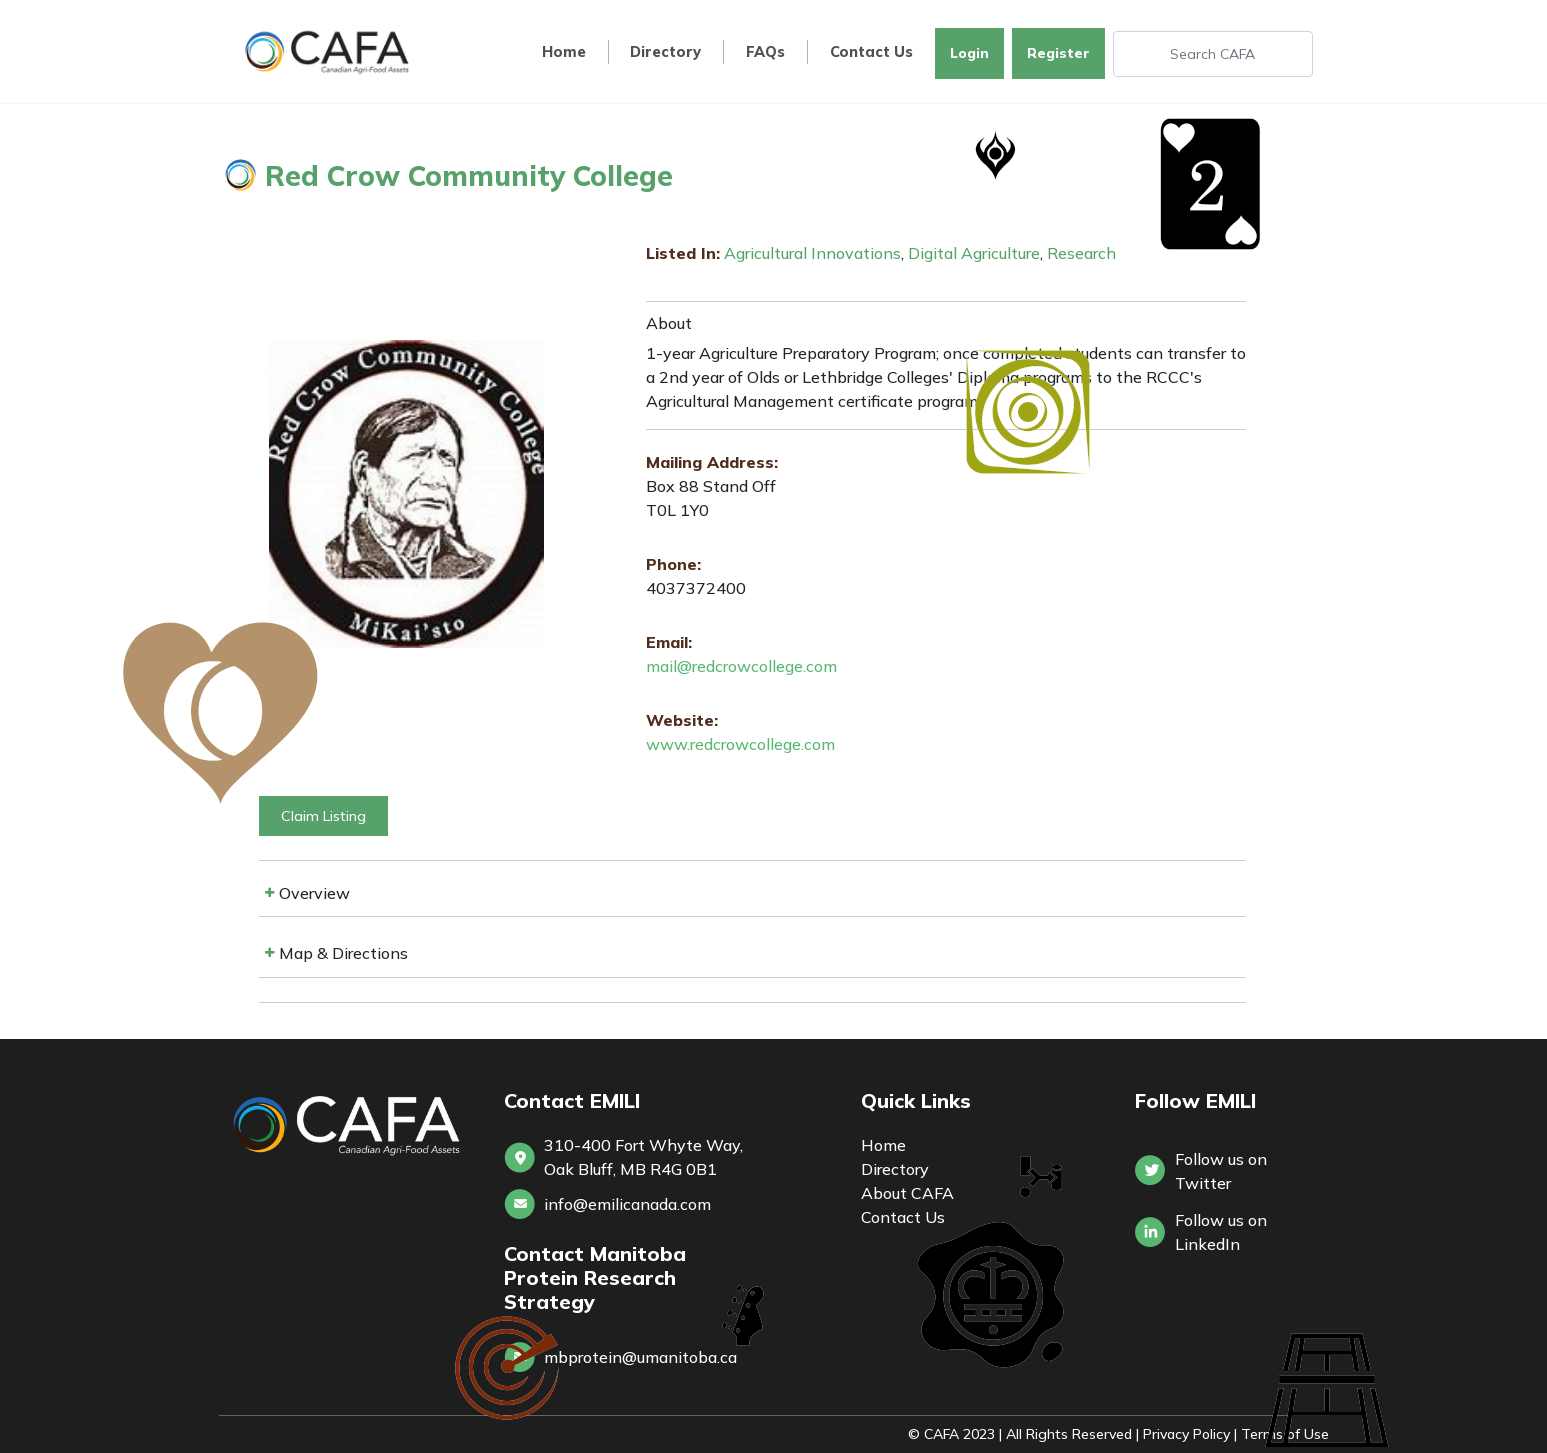 The image size is (1547, 1453). What do you see at coordinates (991, 1294) in the screenshot?
I see `indicates an official or verified document` at bounding box center [991, 1294].